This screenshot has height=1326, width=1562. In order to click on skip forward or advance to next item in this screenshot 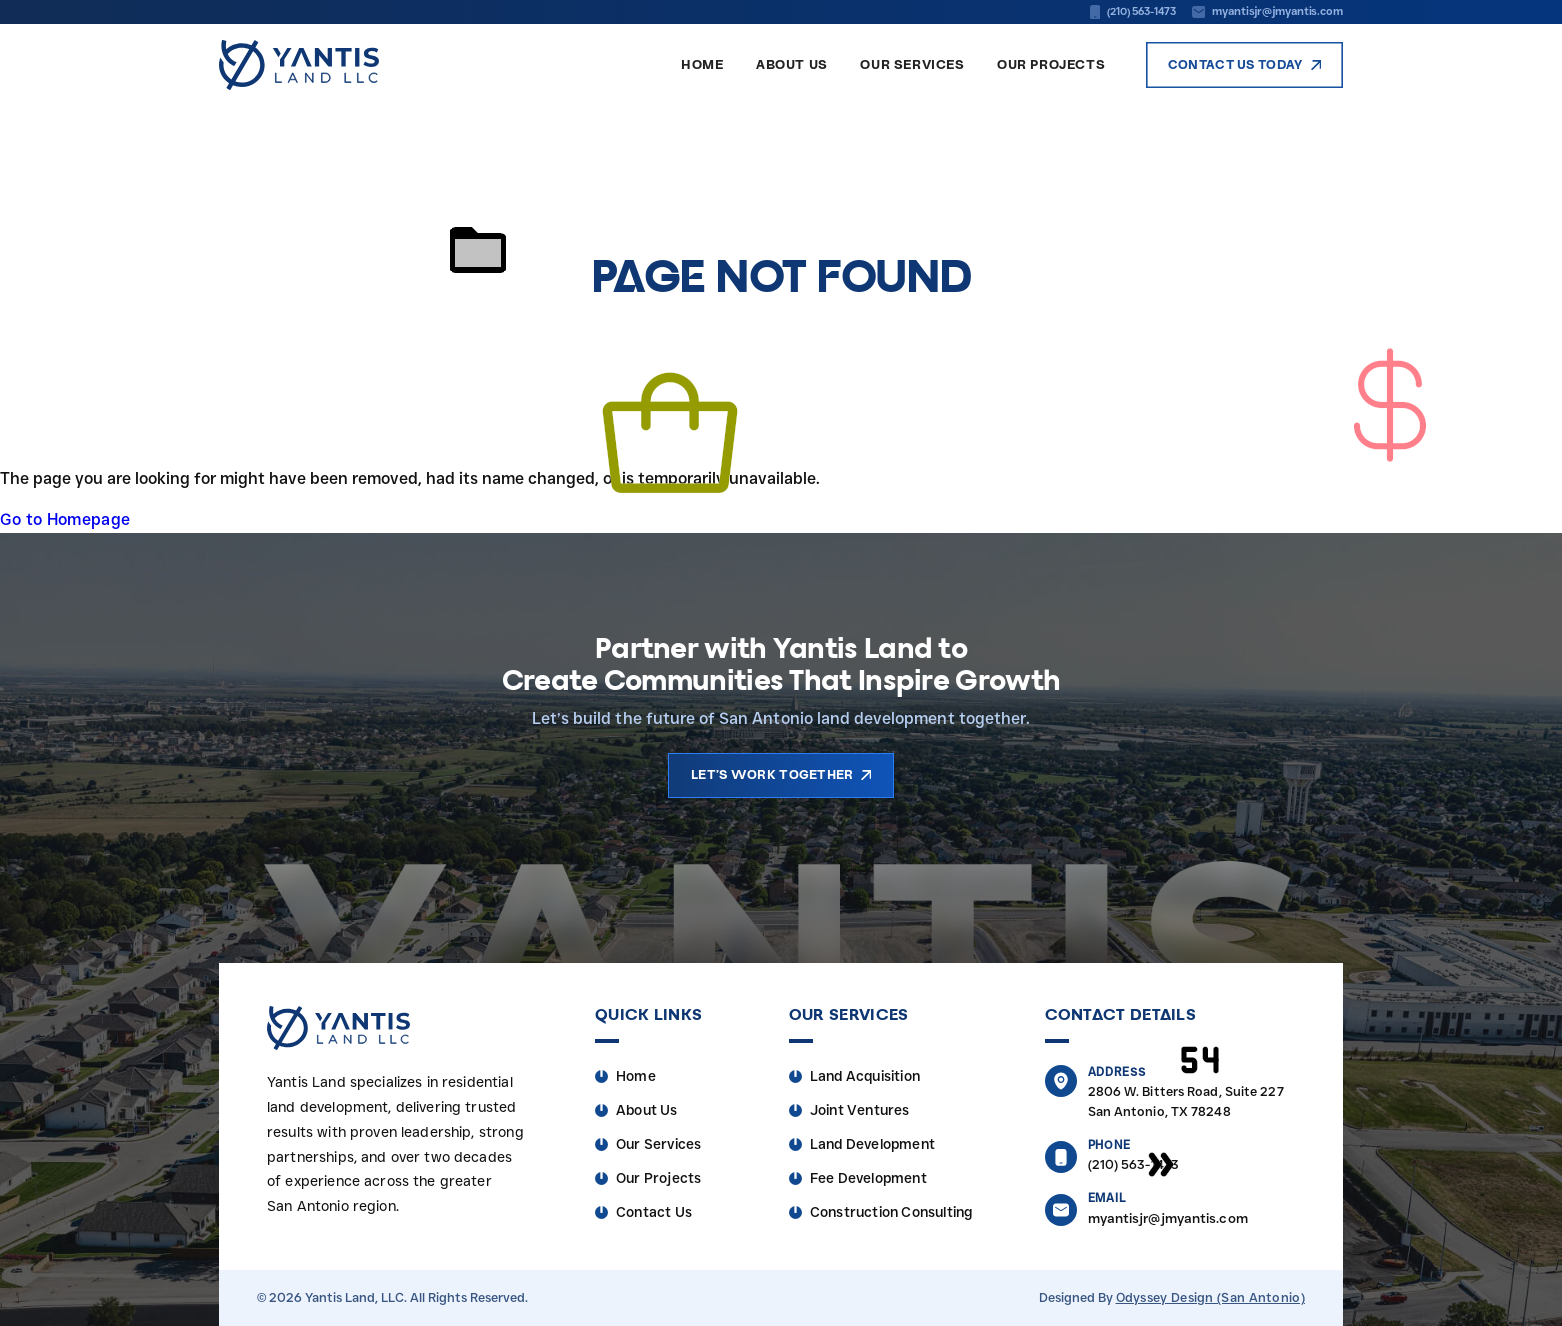, I will do `click(1159, 1164)`.